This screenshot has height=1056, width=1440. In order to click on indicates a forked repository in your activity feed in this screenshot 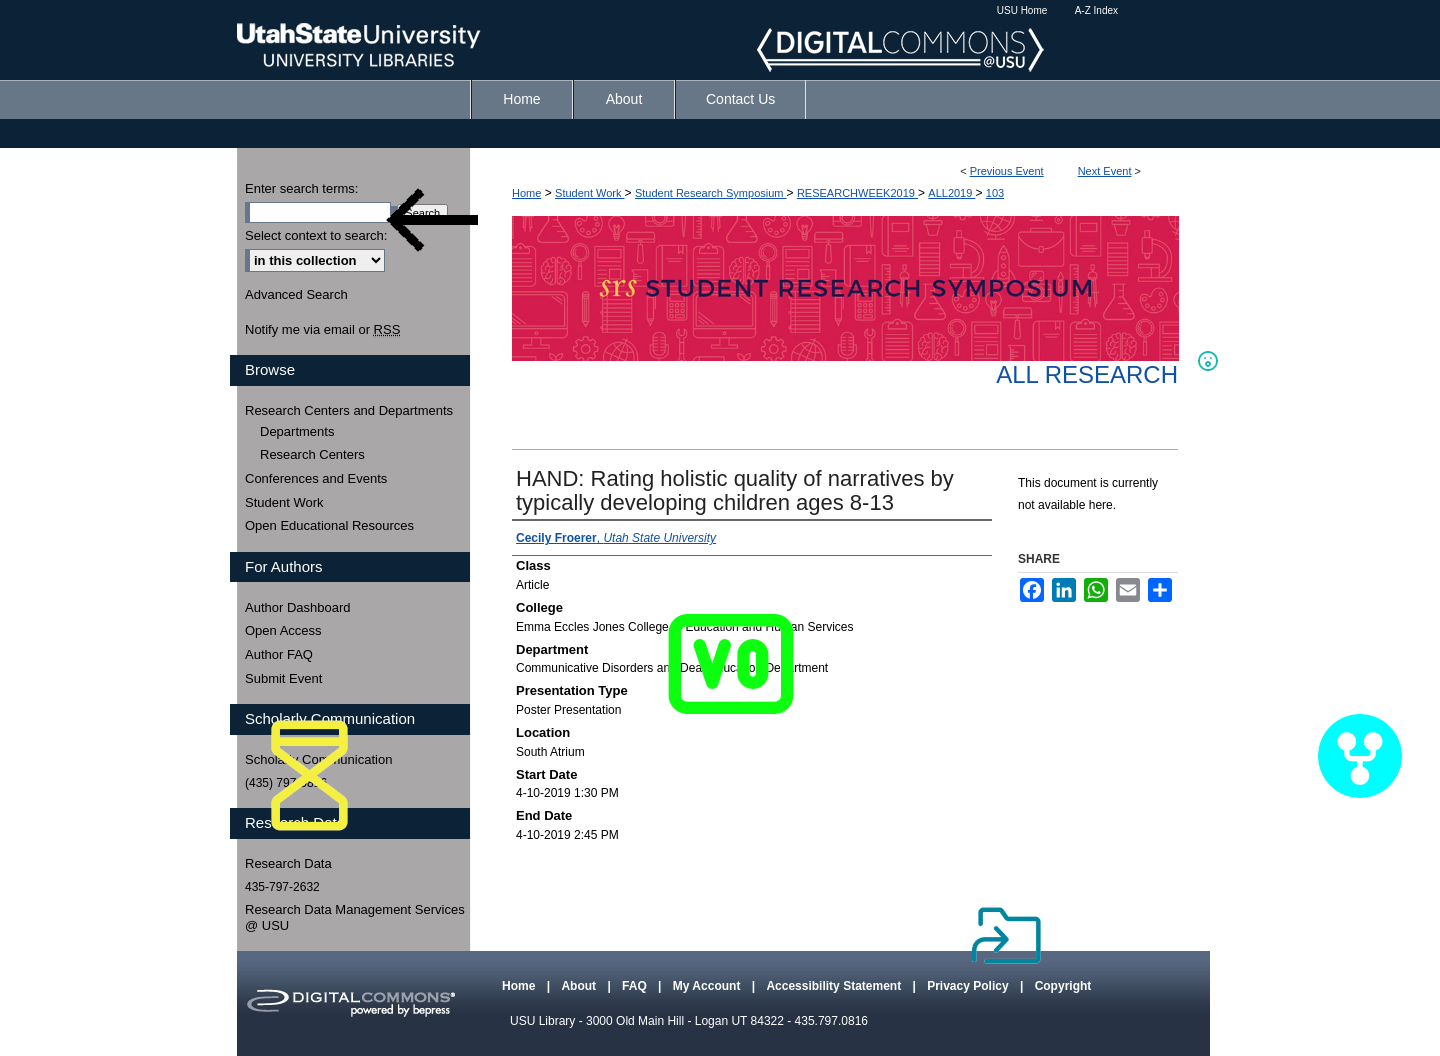, I will do `click(1360, 756)`.